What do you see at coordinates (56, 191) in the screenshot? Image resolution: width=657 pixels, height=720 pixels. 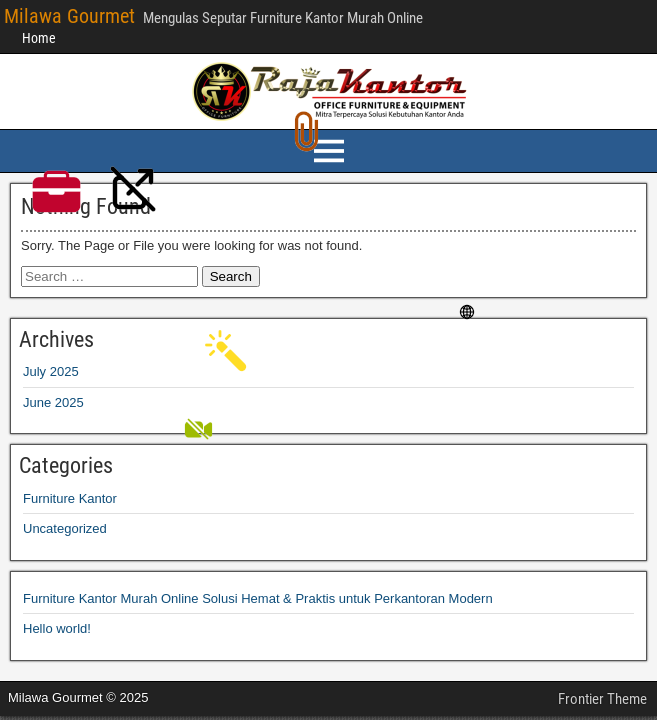 I see `access work or business-related content` at bounding box center [56, 191].